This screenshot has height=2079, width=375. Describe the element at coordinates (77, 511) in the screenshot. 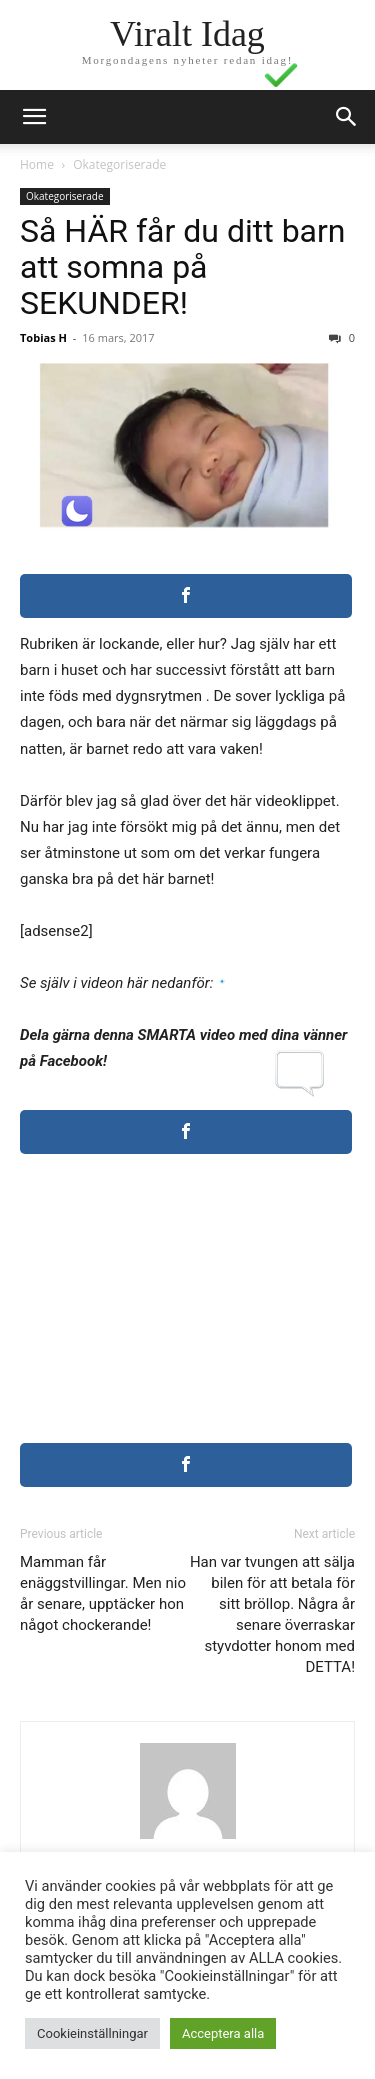

I see `enable focus mode to silence notifications` at that location.